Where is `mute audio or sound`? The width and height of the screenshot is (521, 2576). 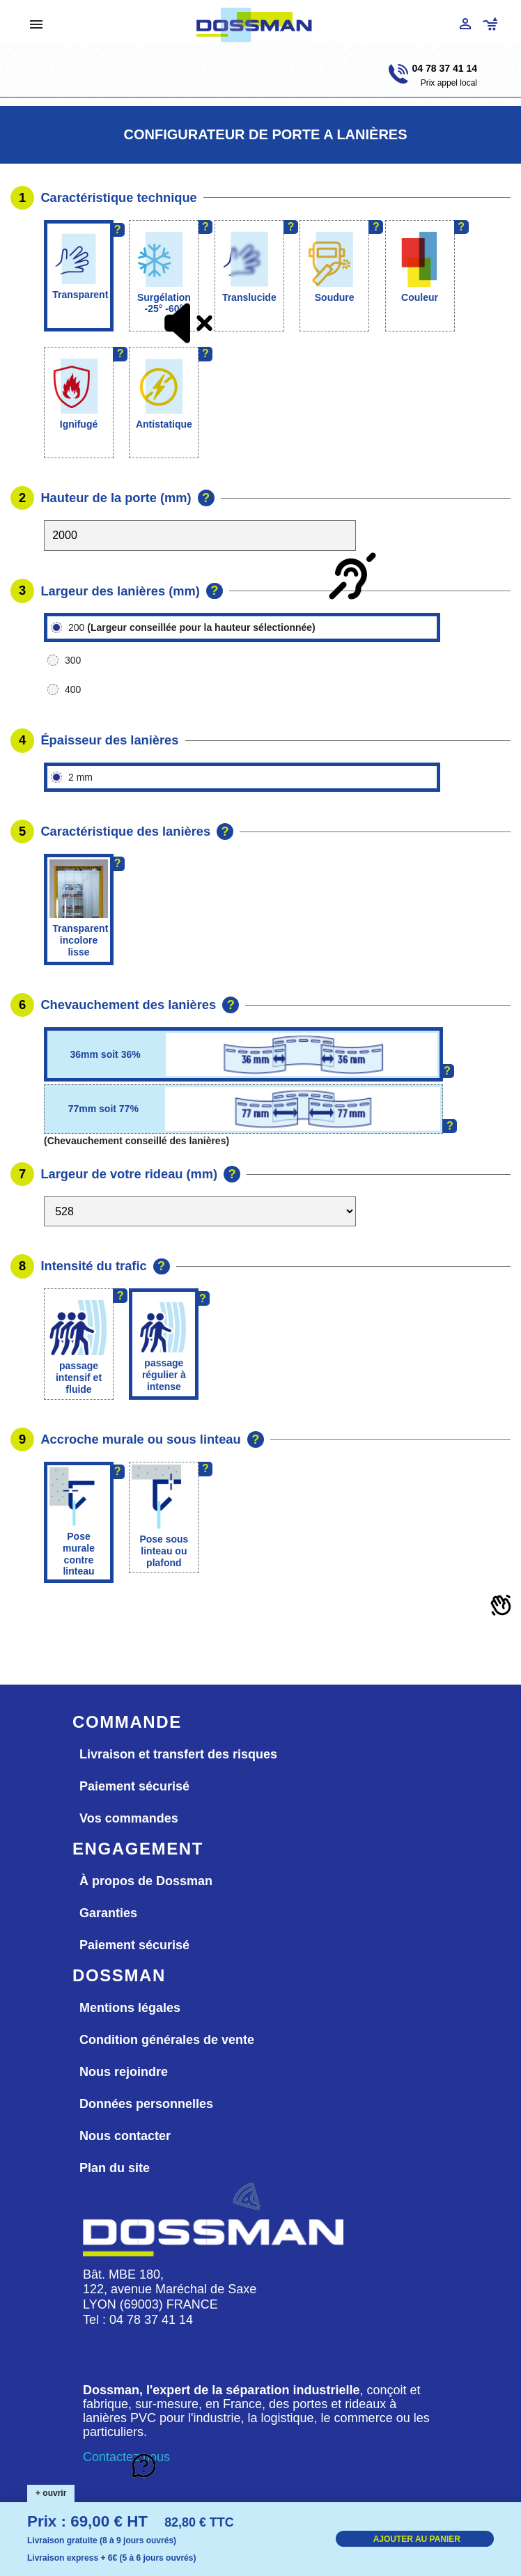 mute audio or sound is located at coordinates (190, 323).